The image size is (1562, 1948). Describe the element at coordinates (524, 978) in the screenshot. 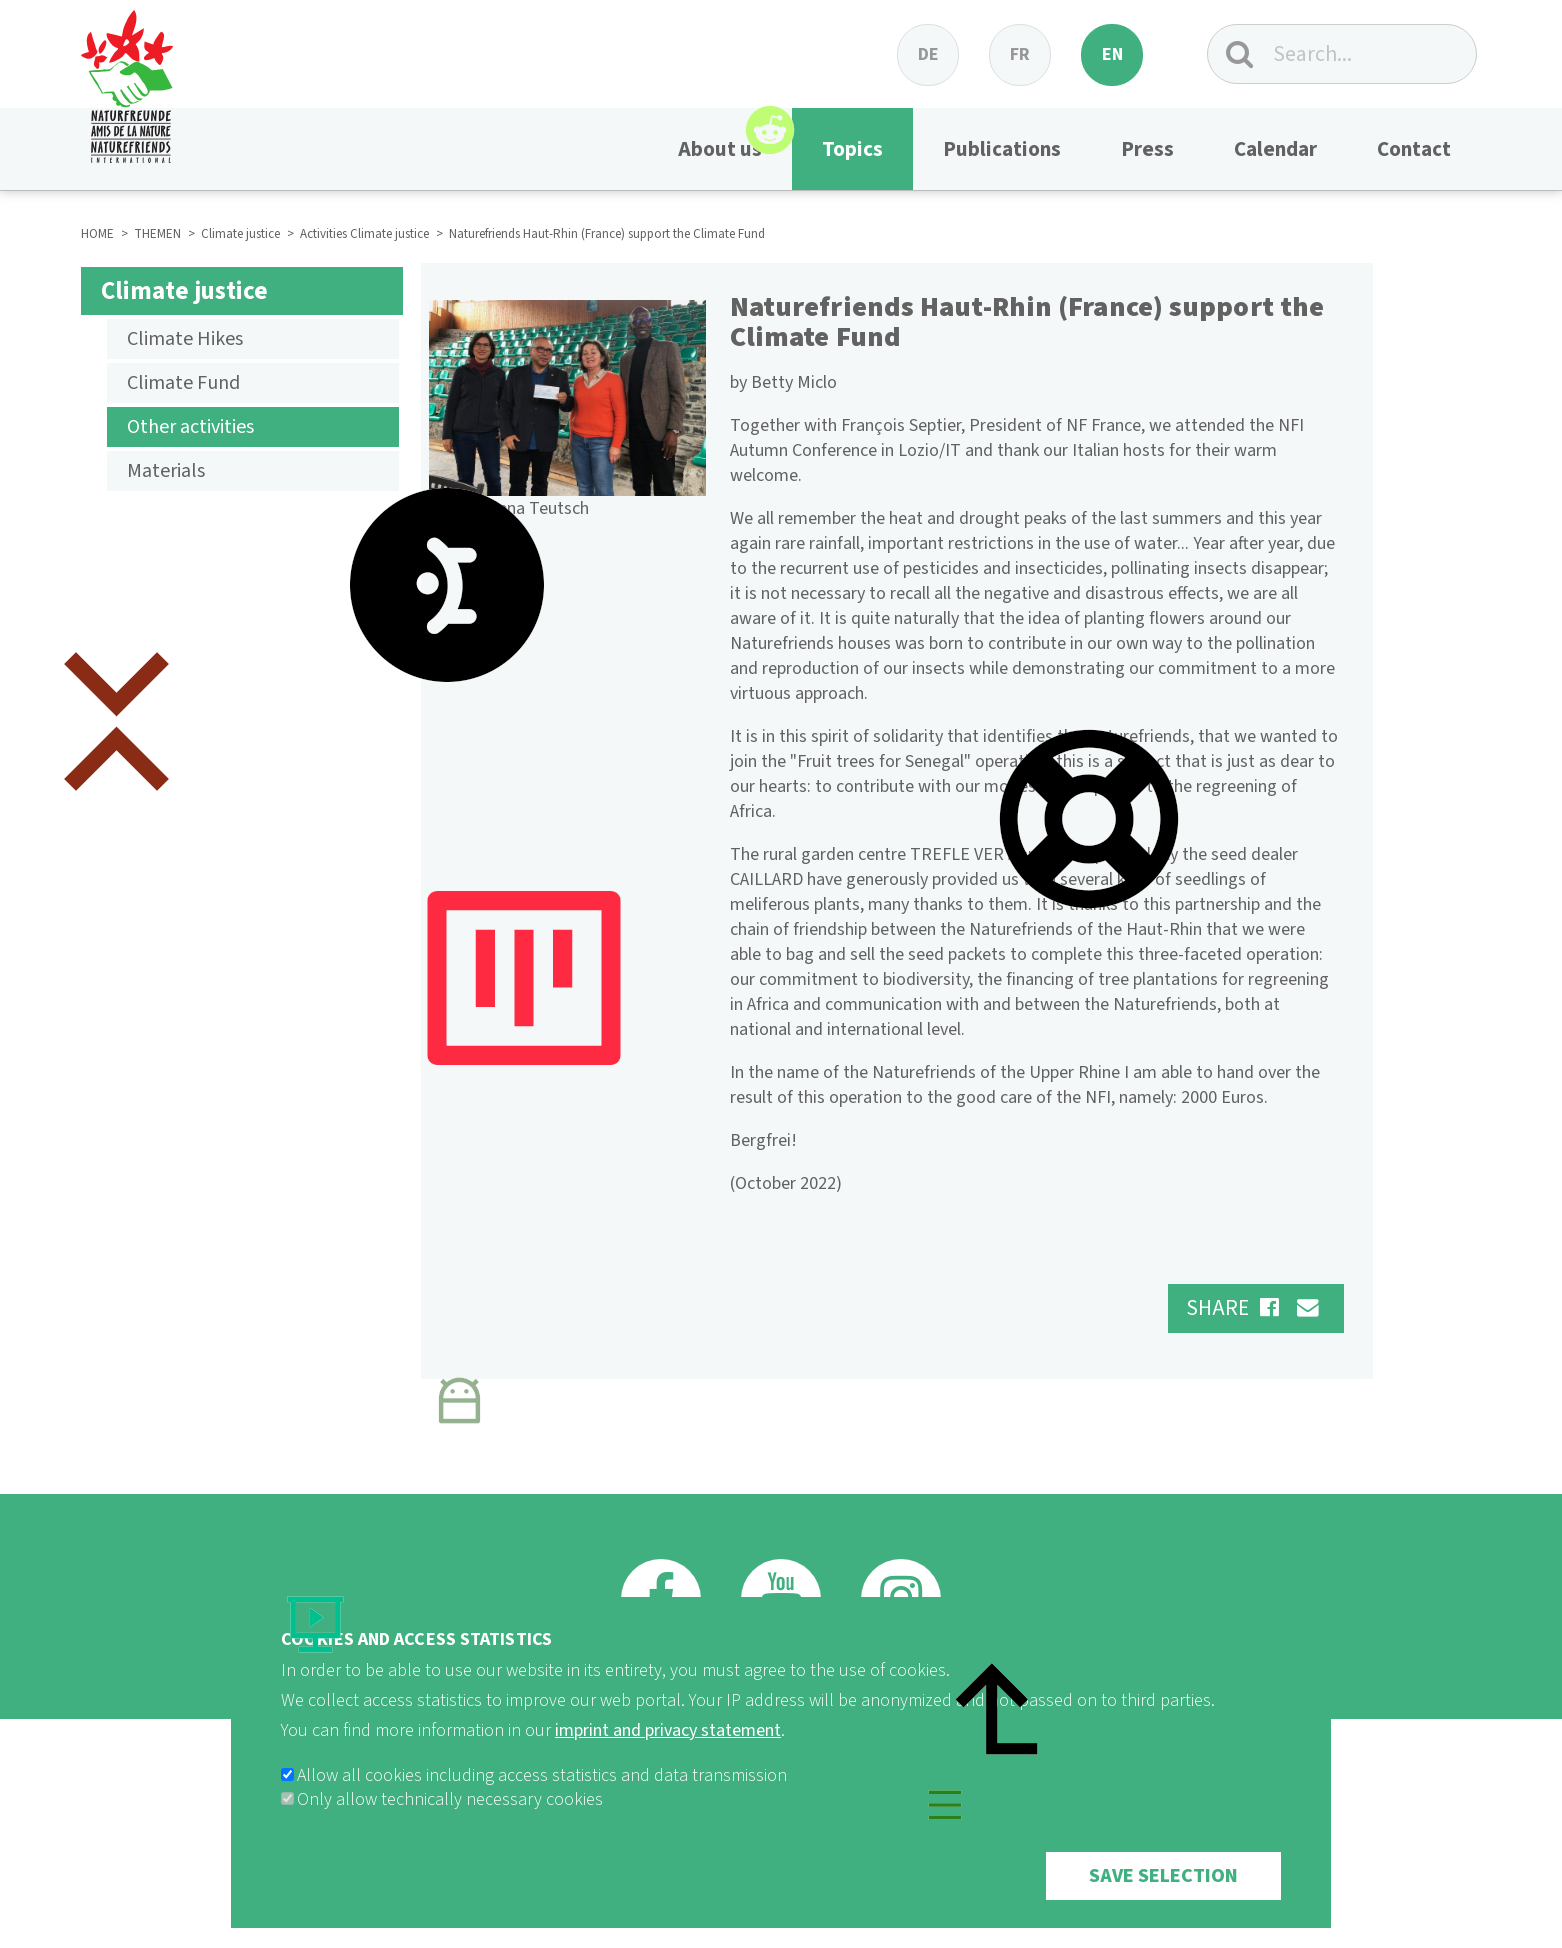

I see `switch to kanban board view` at that location.